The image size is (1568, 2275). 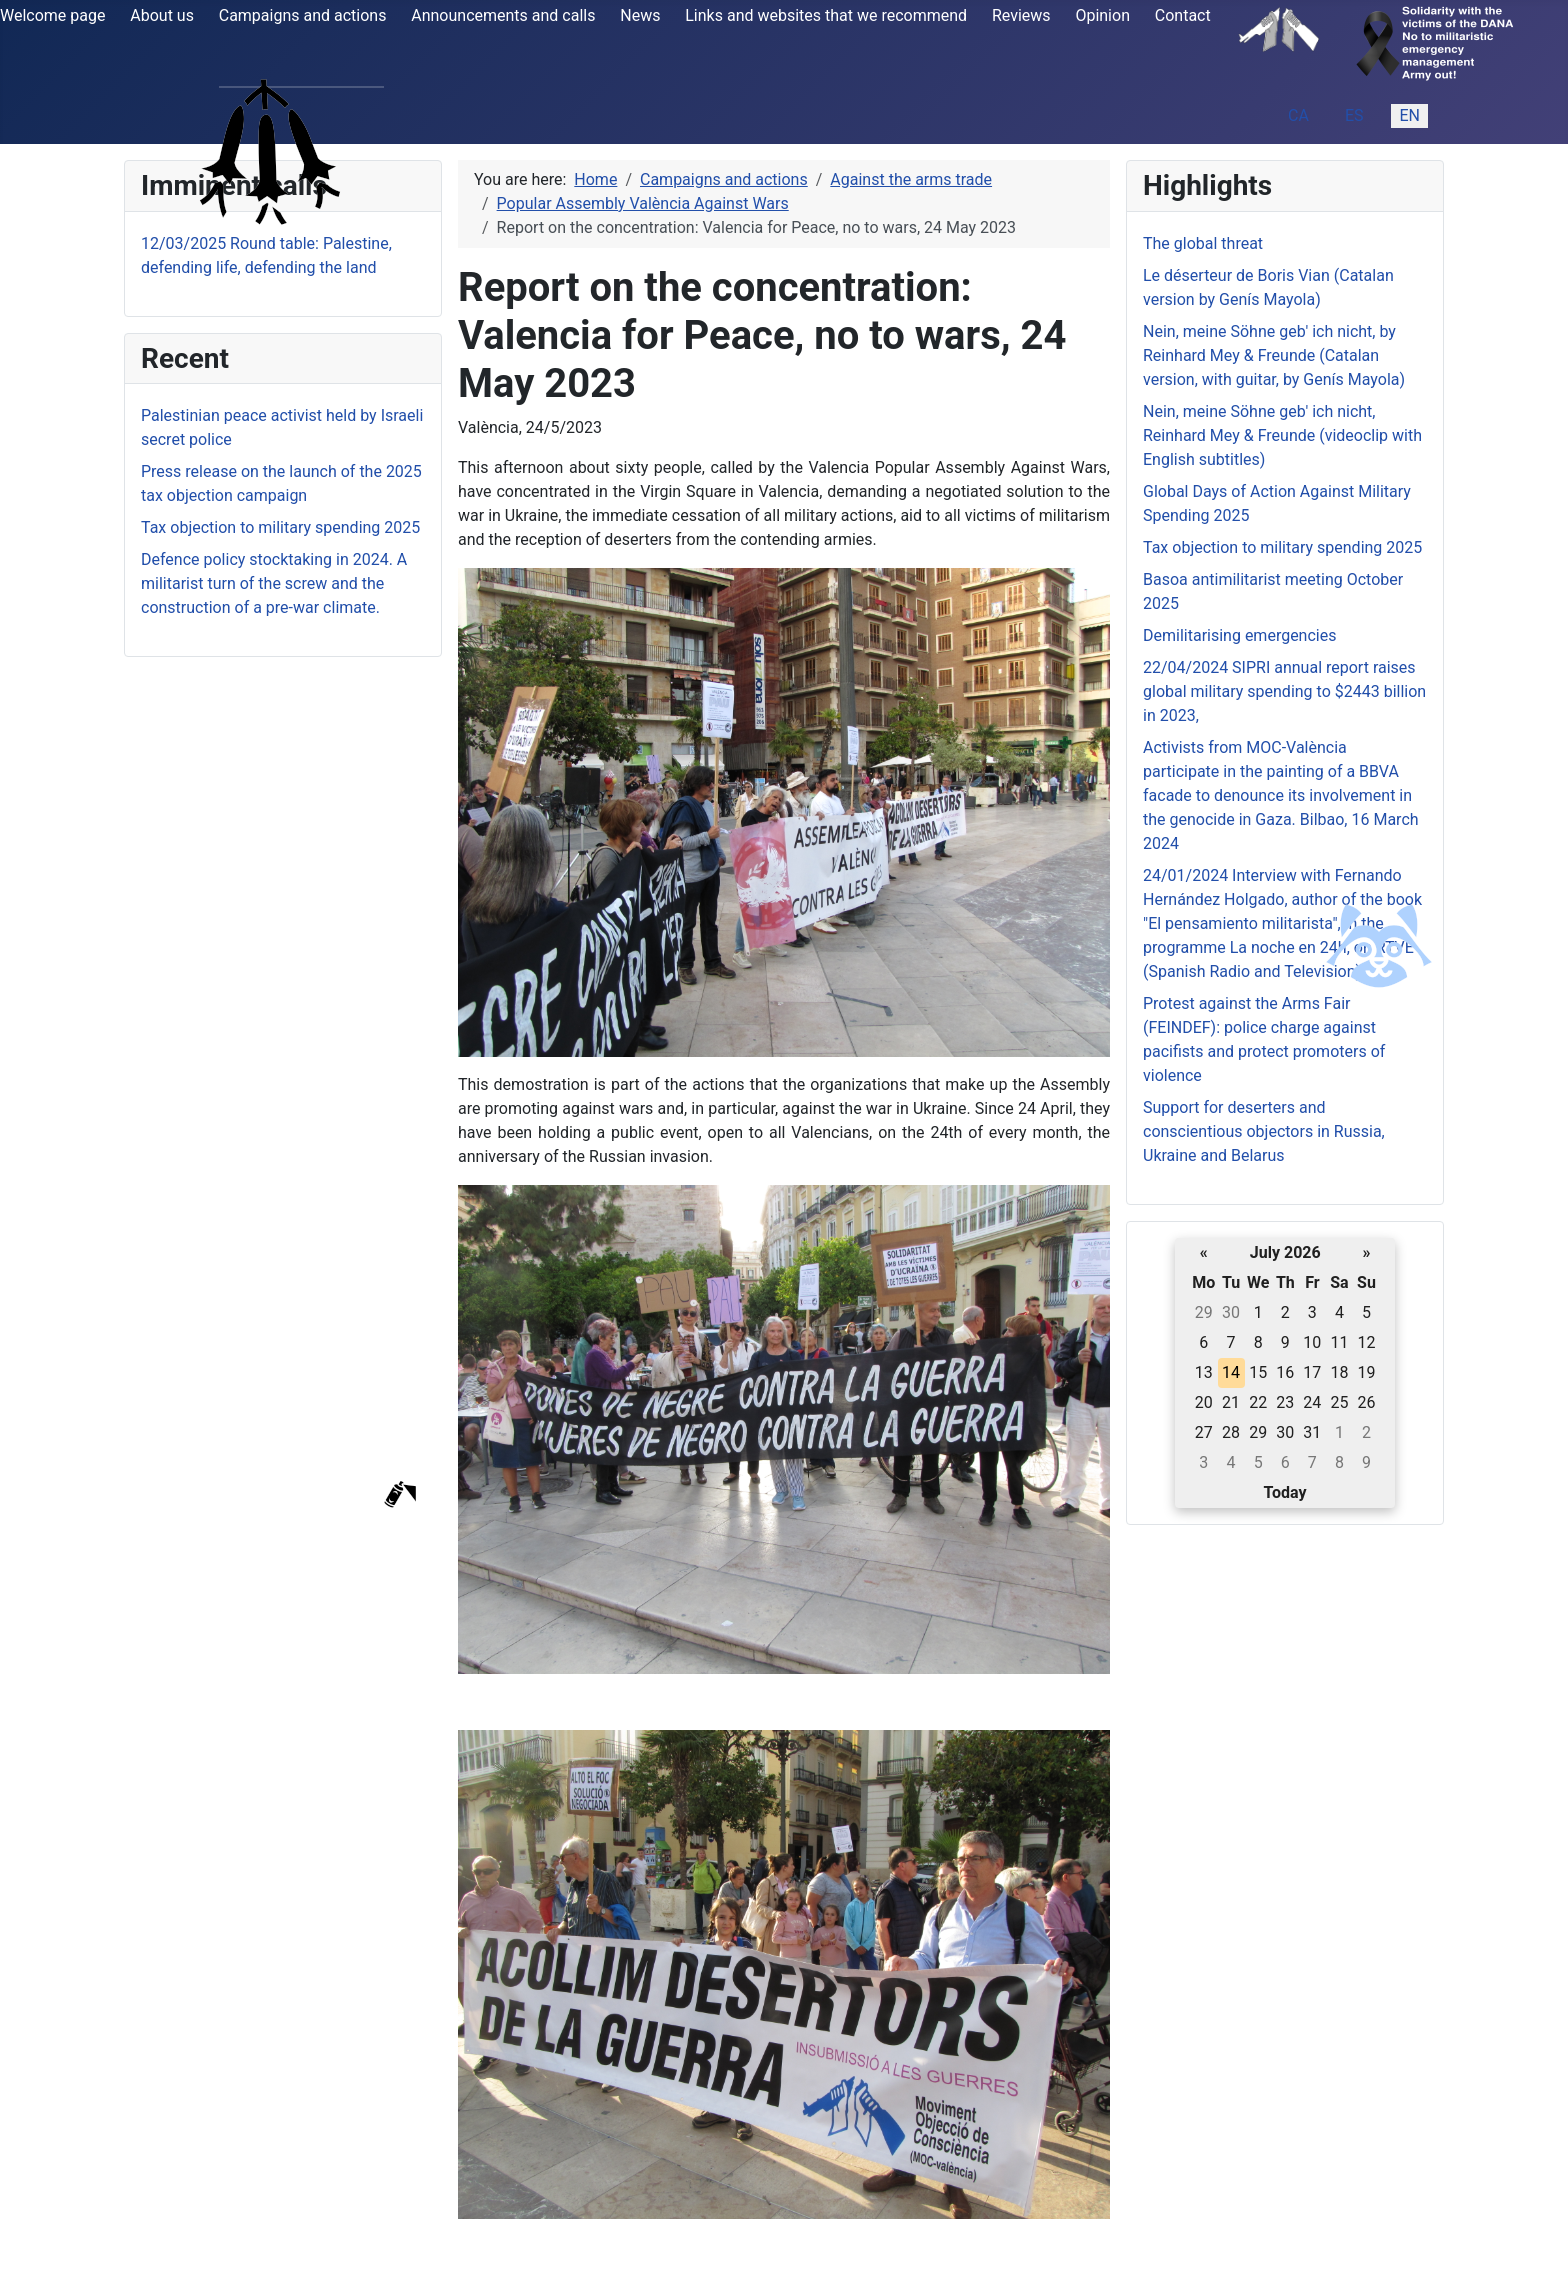 What do you see at coordinates (400, 1495) in the screenshot?
I see `apply spray paint or graffiti tool` at bounding box center [400, 1495].